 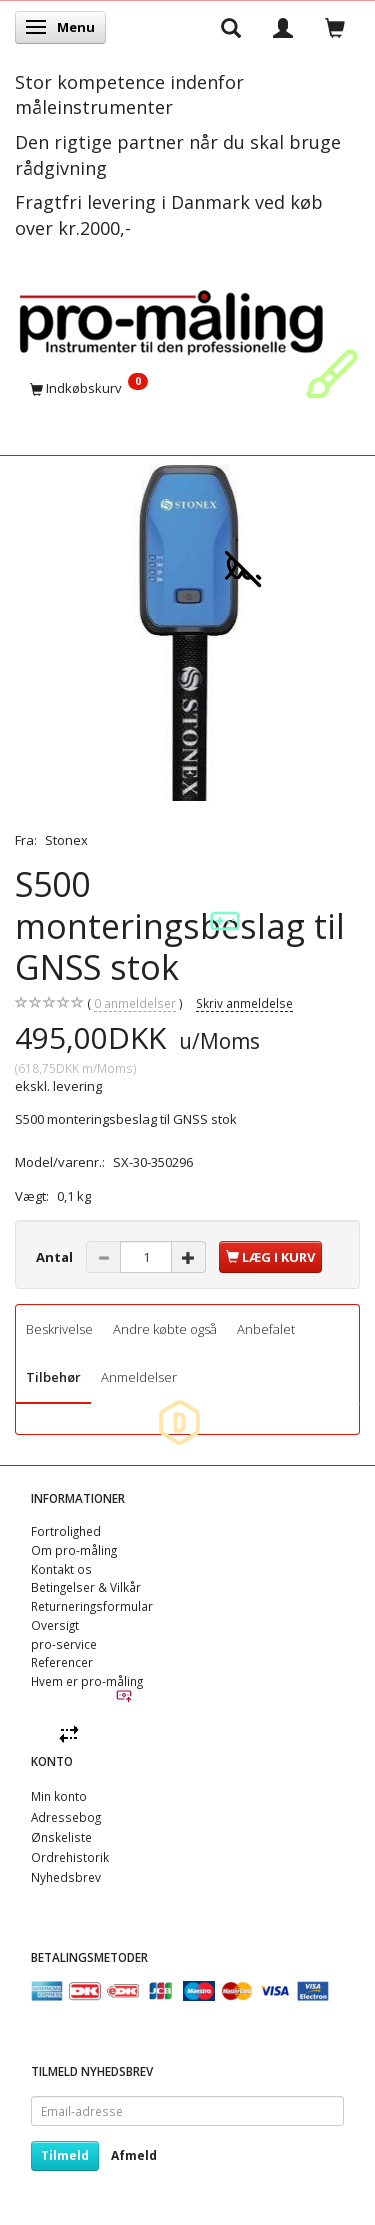 What do you see at coordinates (332, 375) in the screenshot?
I see `access drawing or painting tools` at bounding box center [332, 375].